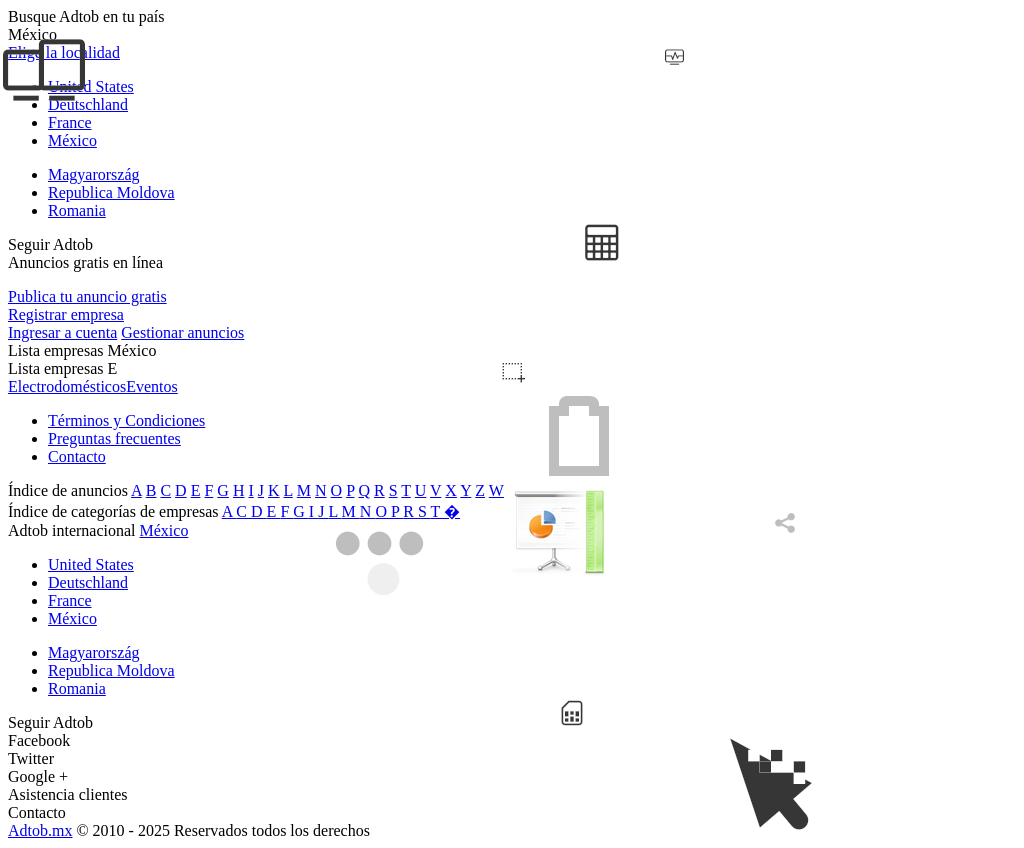  What do you see at coordinates (771, 784) in the screenshot?
I see `access remote desktop connections` at bounding box center [771, 784].